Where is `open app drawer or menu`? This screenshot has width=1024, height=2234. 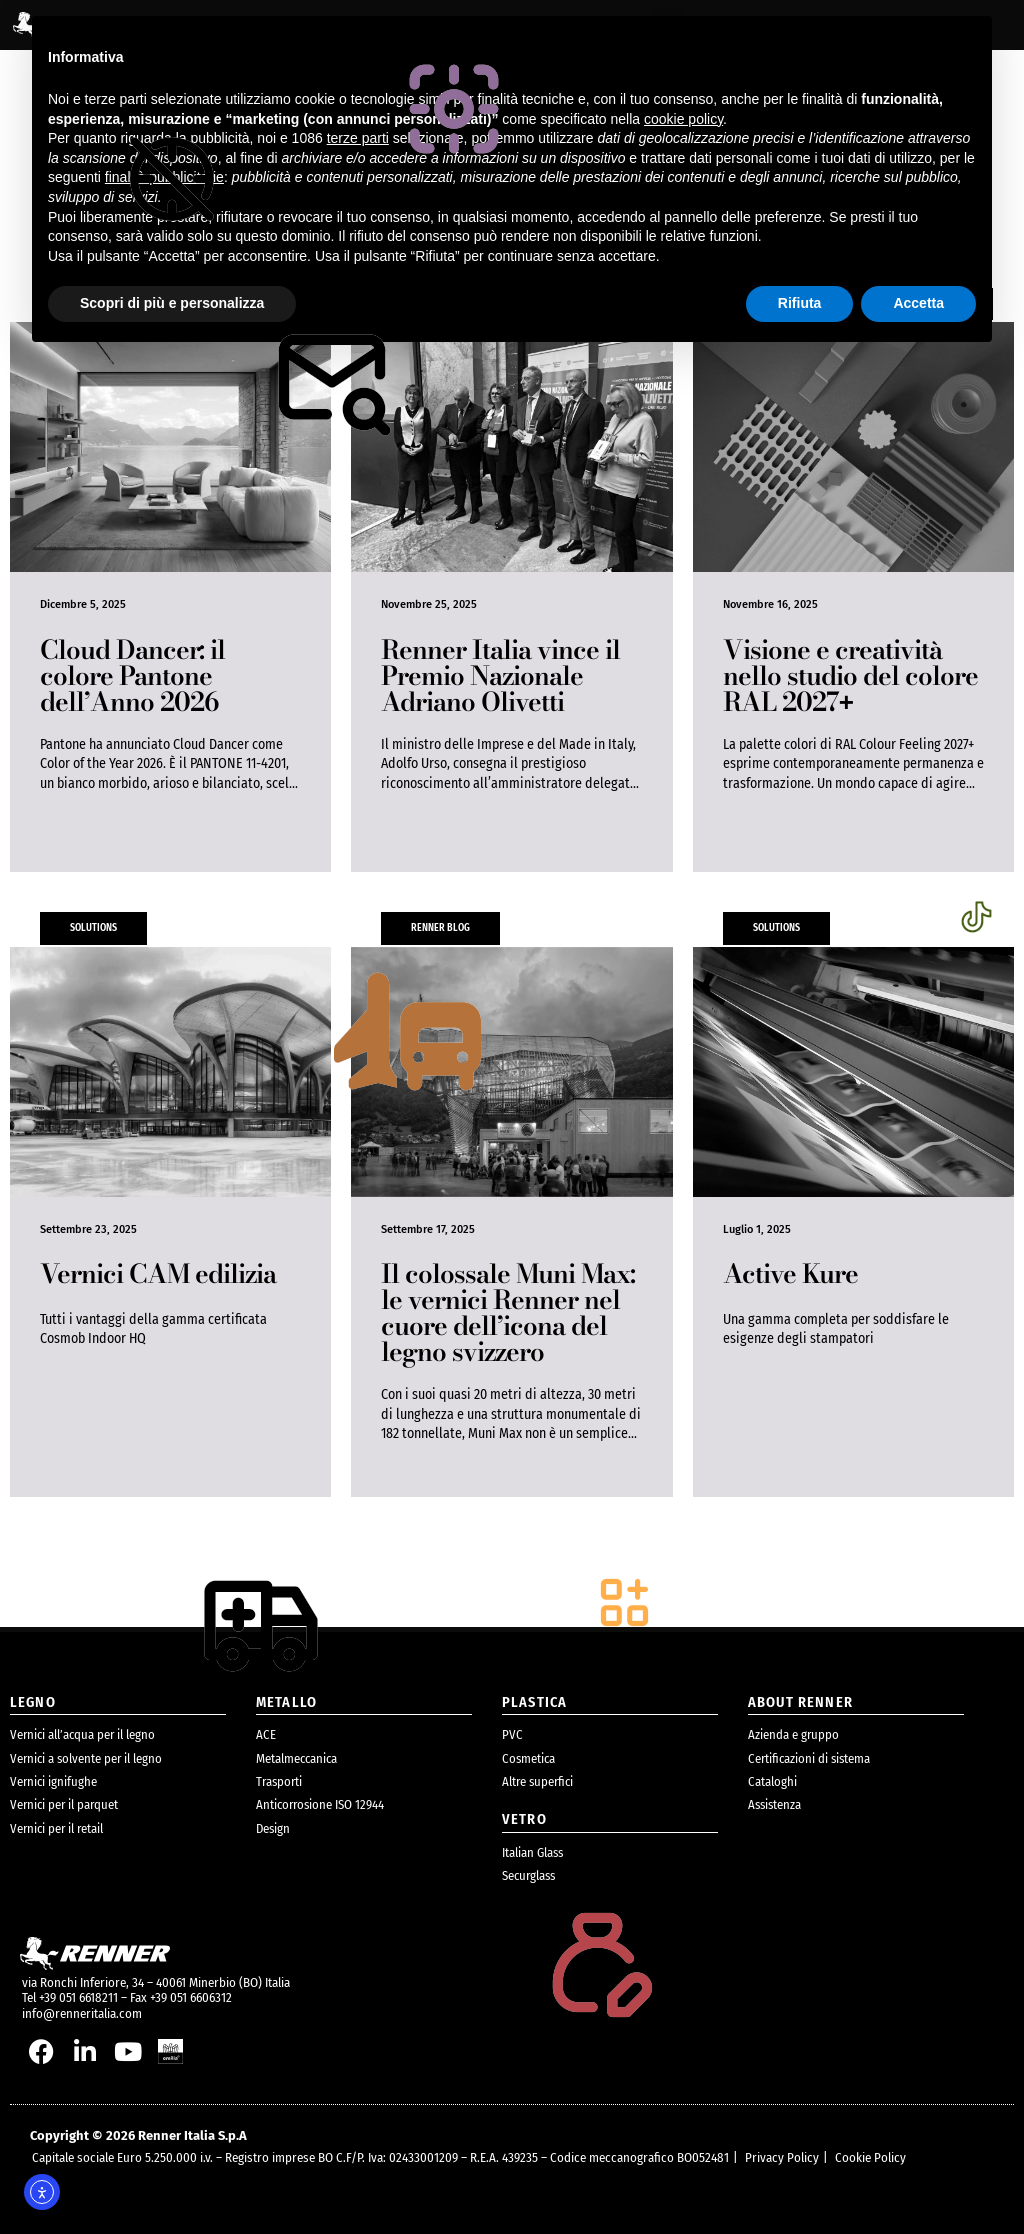 open app drawer or menu is located at coordinates (624, 1602).